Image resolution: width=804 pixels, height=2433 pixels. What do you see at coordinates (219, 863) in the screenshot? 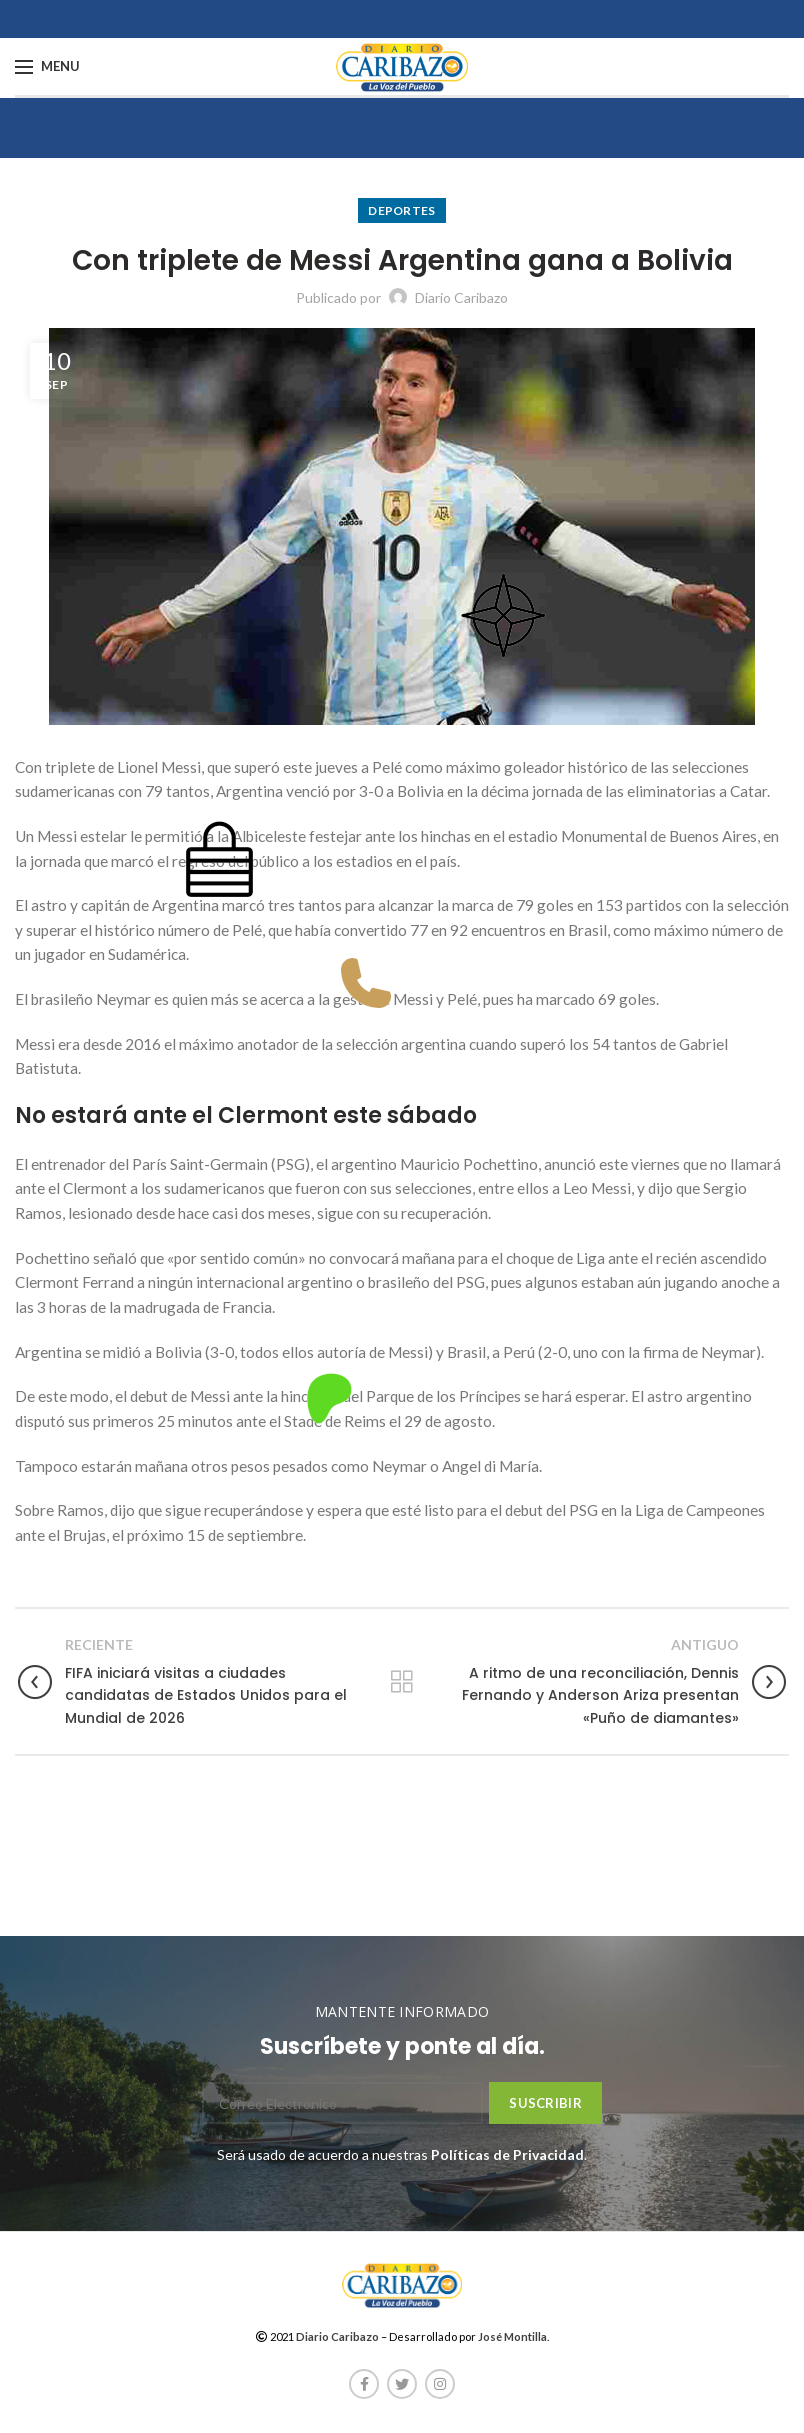
I see `indicates a secure or encrypted connection` at bounding box center [219, 863].